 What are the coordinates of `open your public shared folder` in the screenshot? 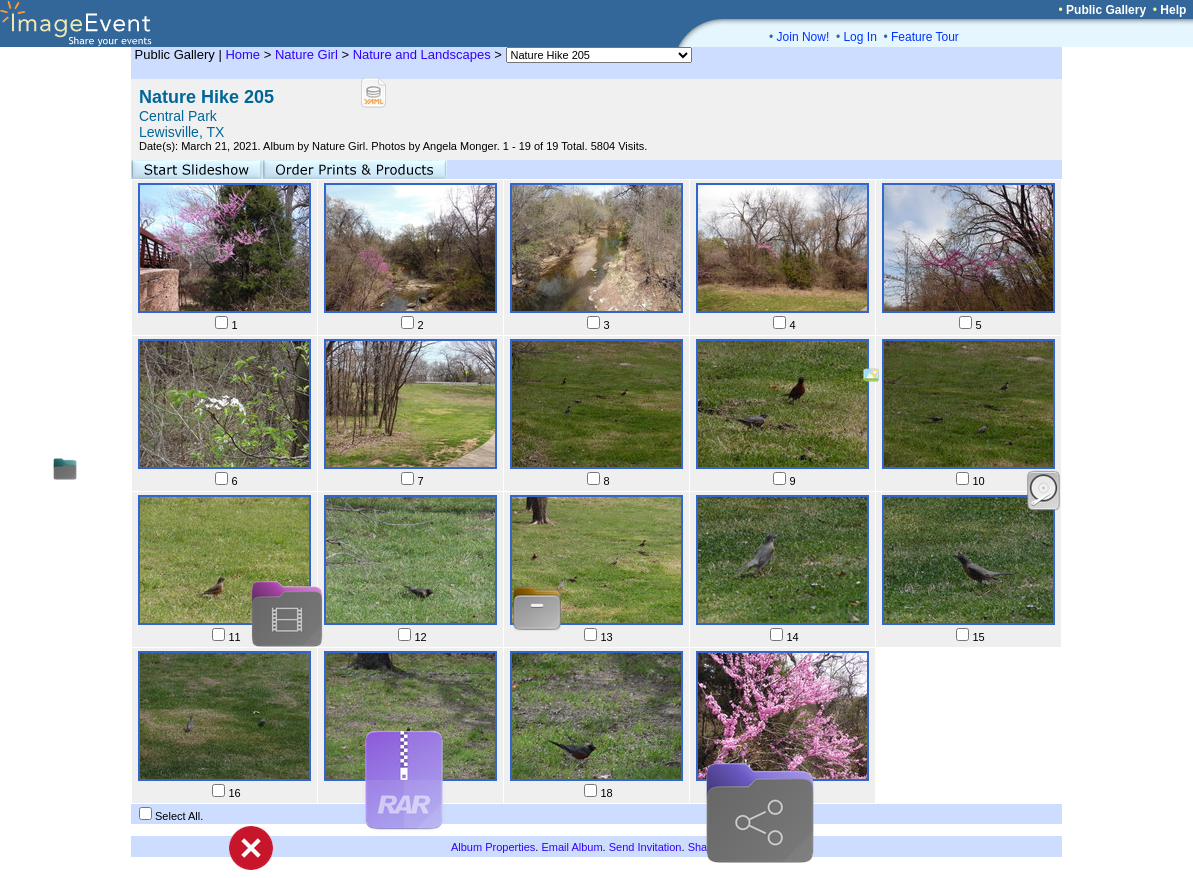 It's located at (760, 813).